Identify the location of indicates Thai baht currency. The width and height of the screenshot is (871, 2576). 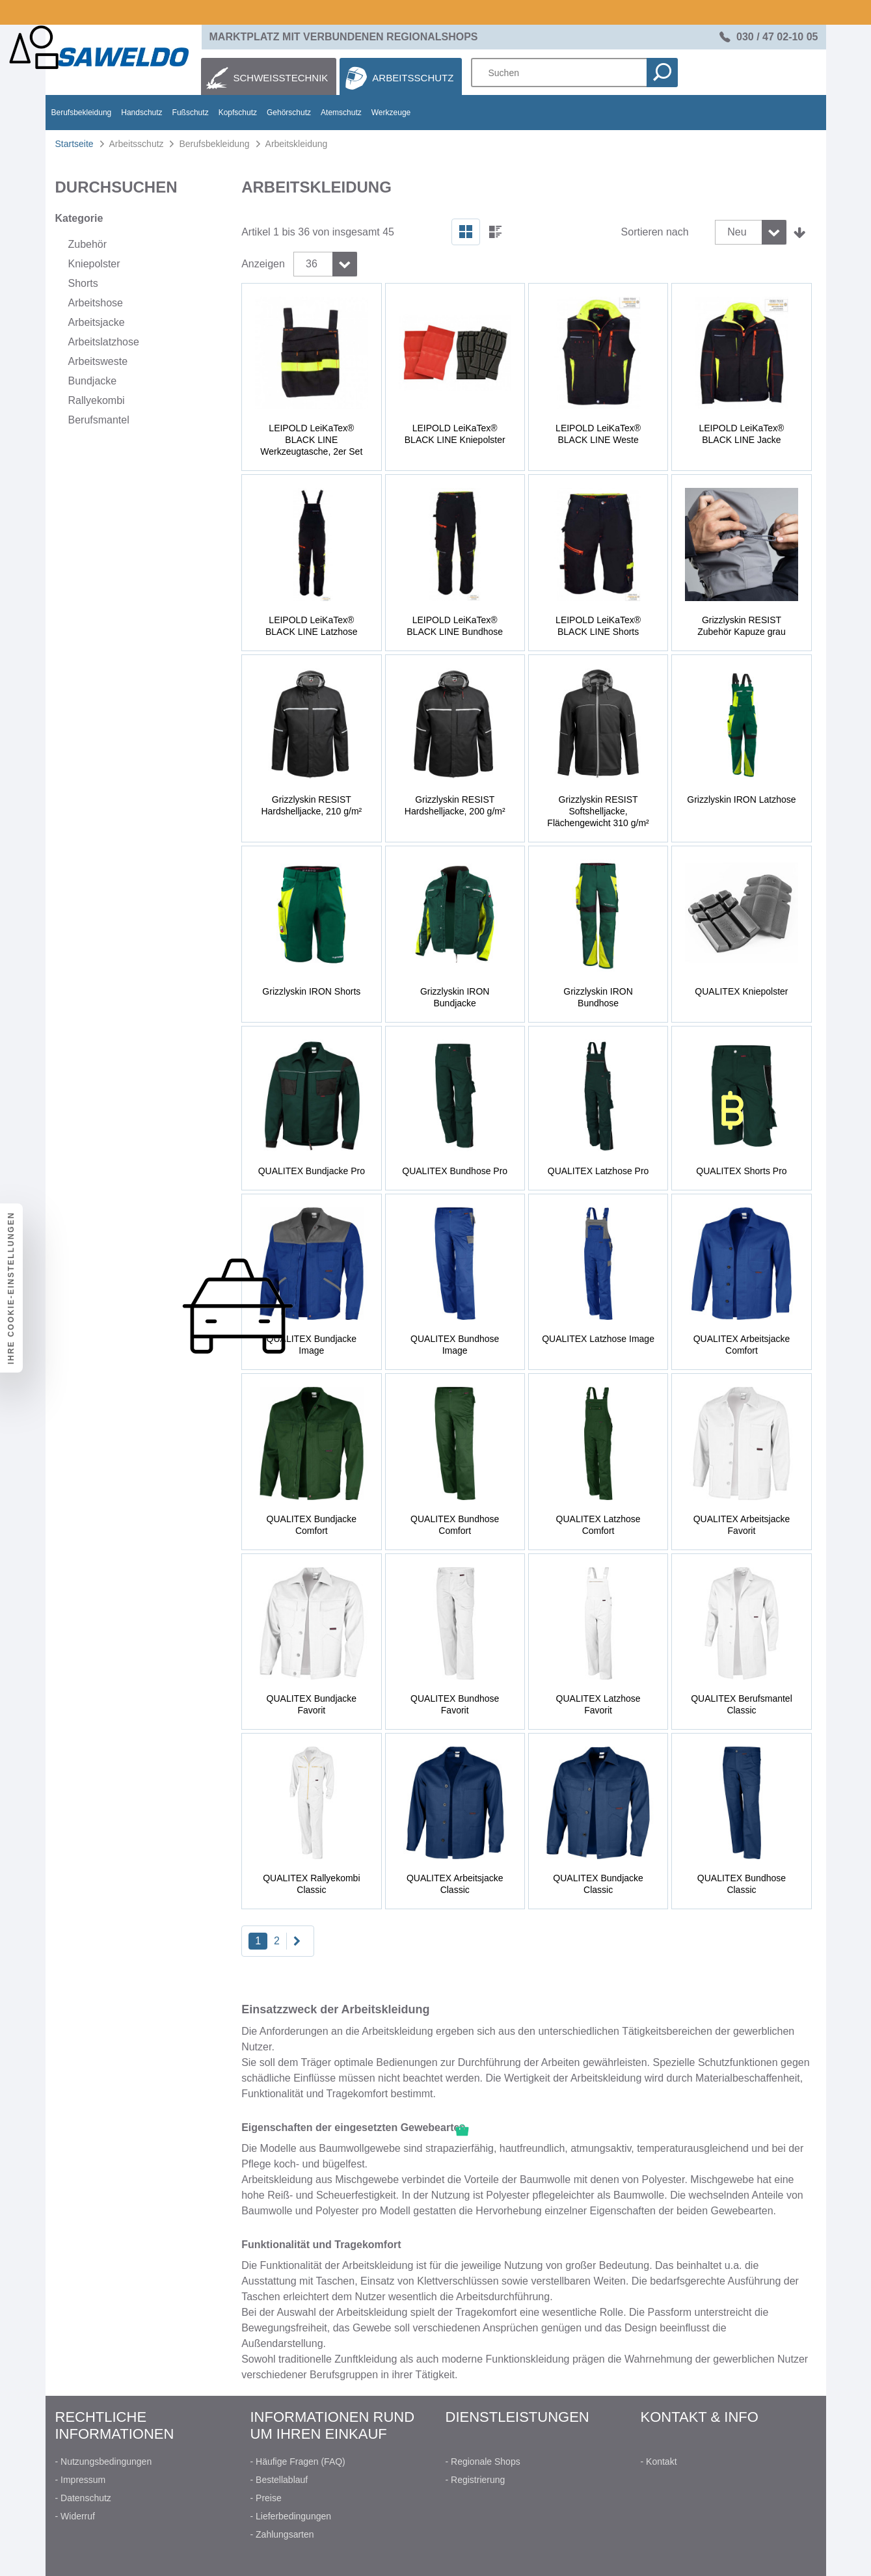
(732, 1110).